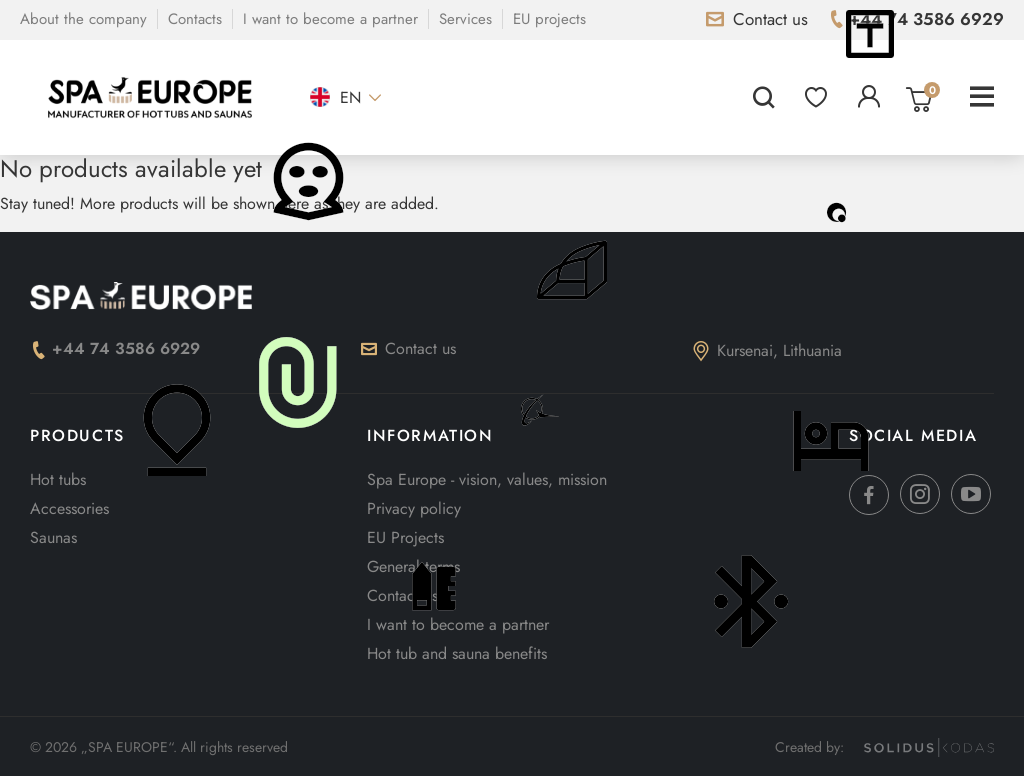 This screenshot has width=1024, height=776. What do you see at coordinates (836, 212) in the screenshot?
I see `quinscape company logo` at bounding box center [836, 212].